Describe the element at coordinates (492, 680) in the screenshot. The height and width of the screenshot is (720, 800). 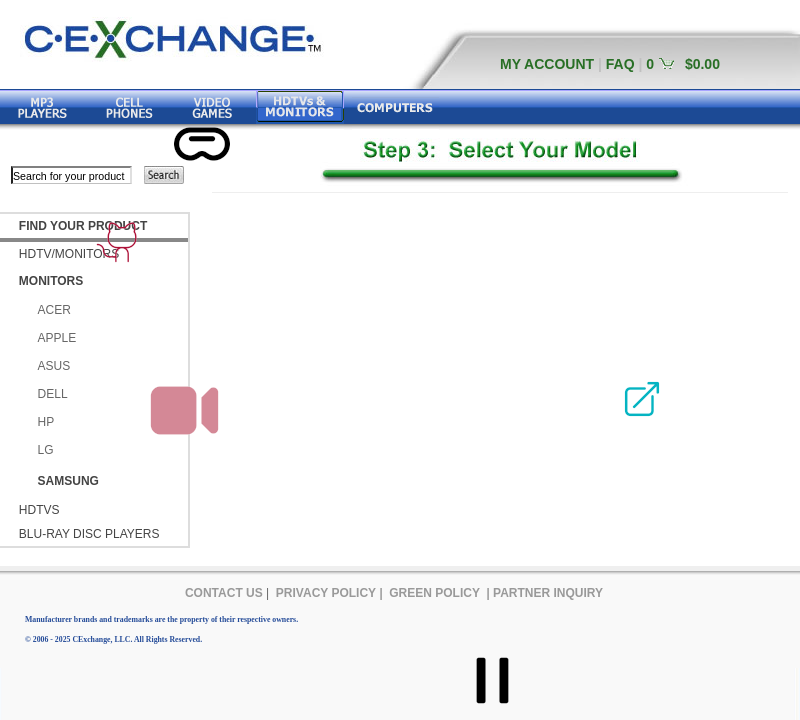
I see `pause media playback` at that location.